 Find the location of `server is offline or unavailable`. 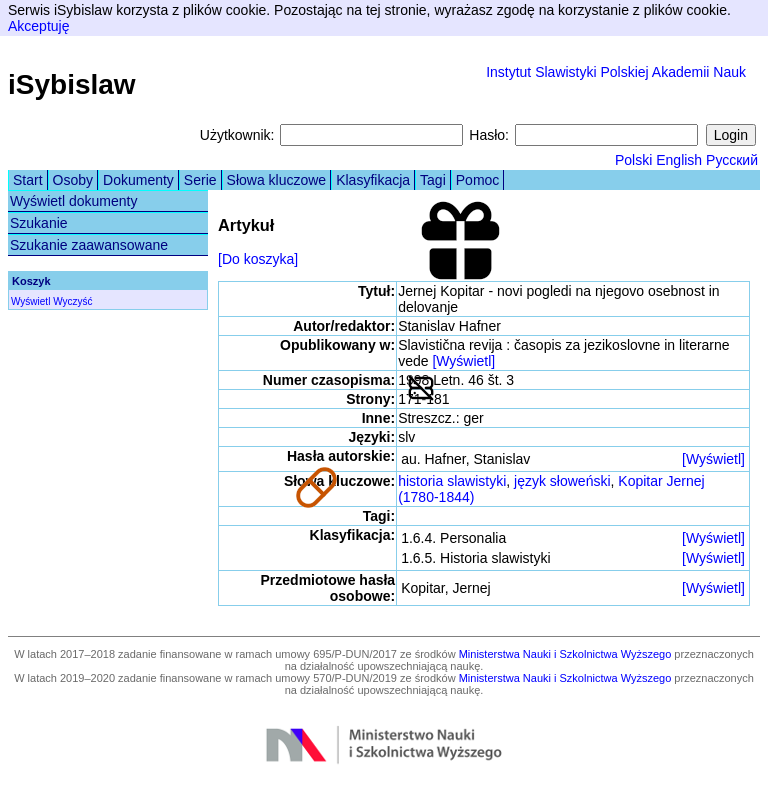

server is offline or unavailable is located at coordinates (421, 388).